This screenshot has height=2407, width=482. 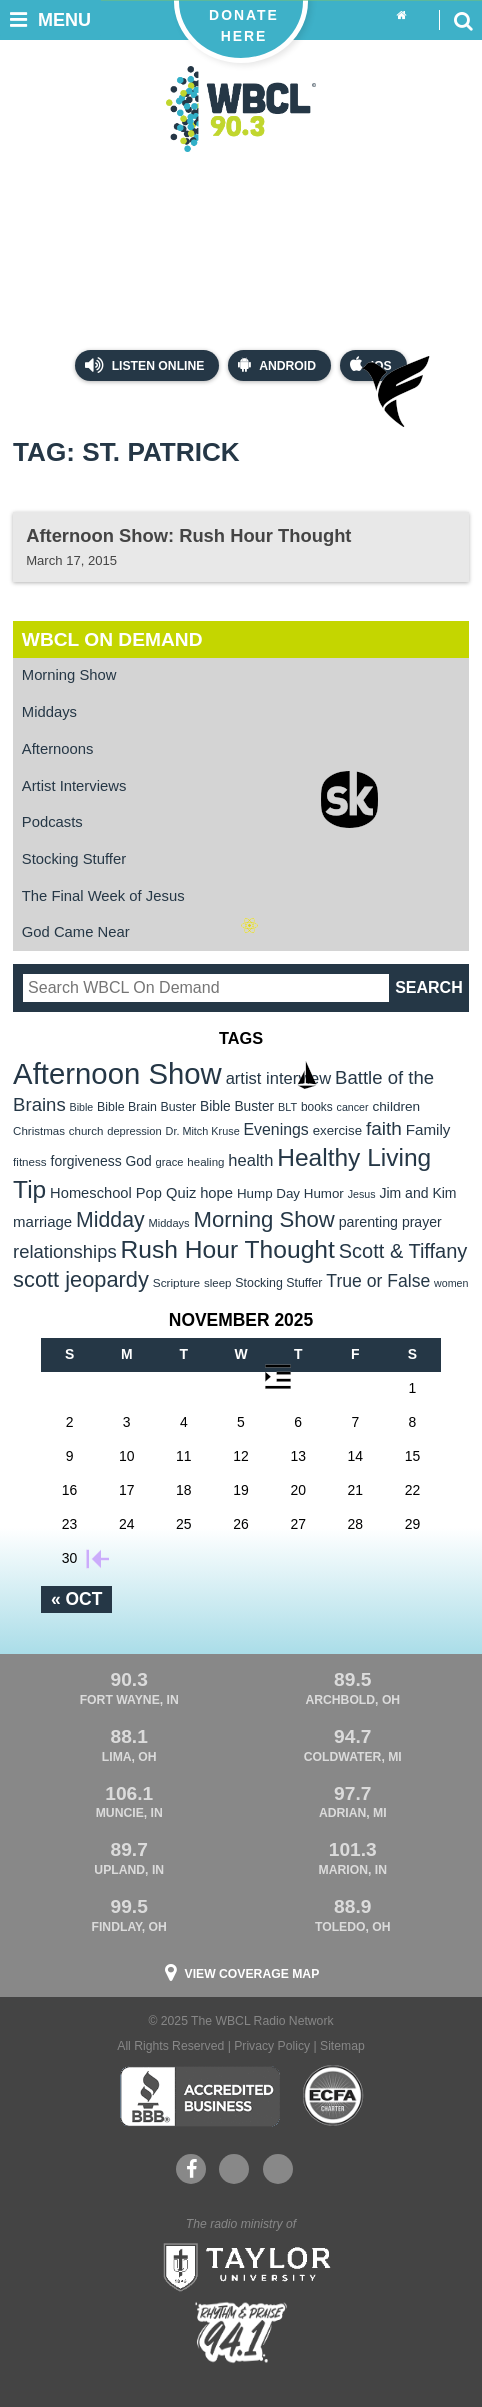 What do you see at coordinates (395, 391) in the screenshot?
I see `open the FamPay app` at bounding box center [395, 391].